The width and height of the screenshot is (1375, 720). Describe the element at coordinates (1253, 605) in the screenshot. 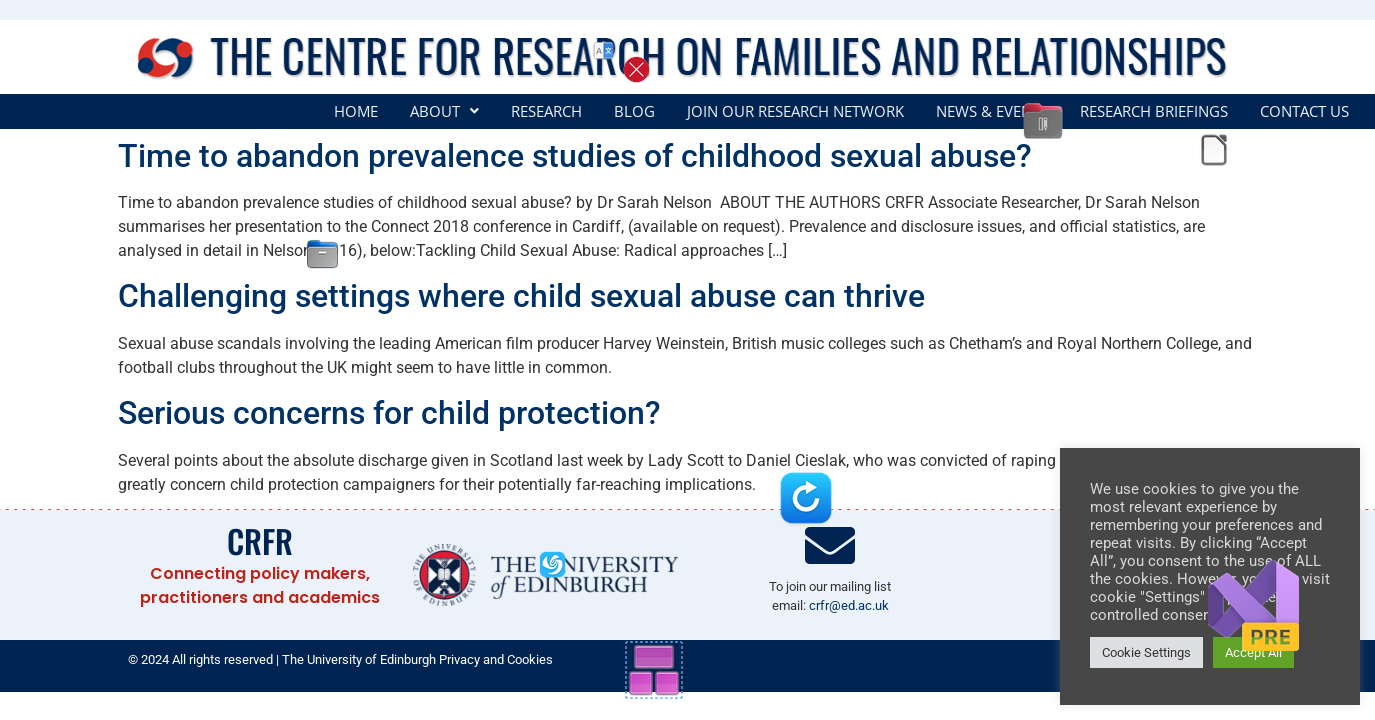

I see `open visual studio preview application` at that location.